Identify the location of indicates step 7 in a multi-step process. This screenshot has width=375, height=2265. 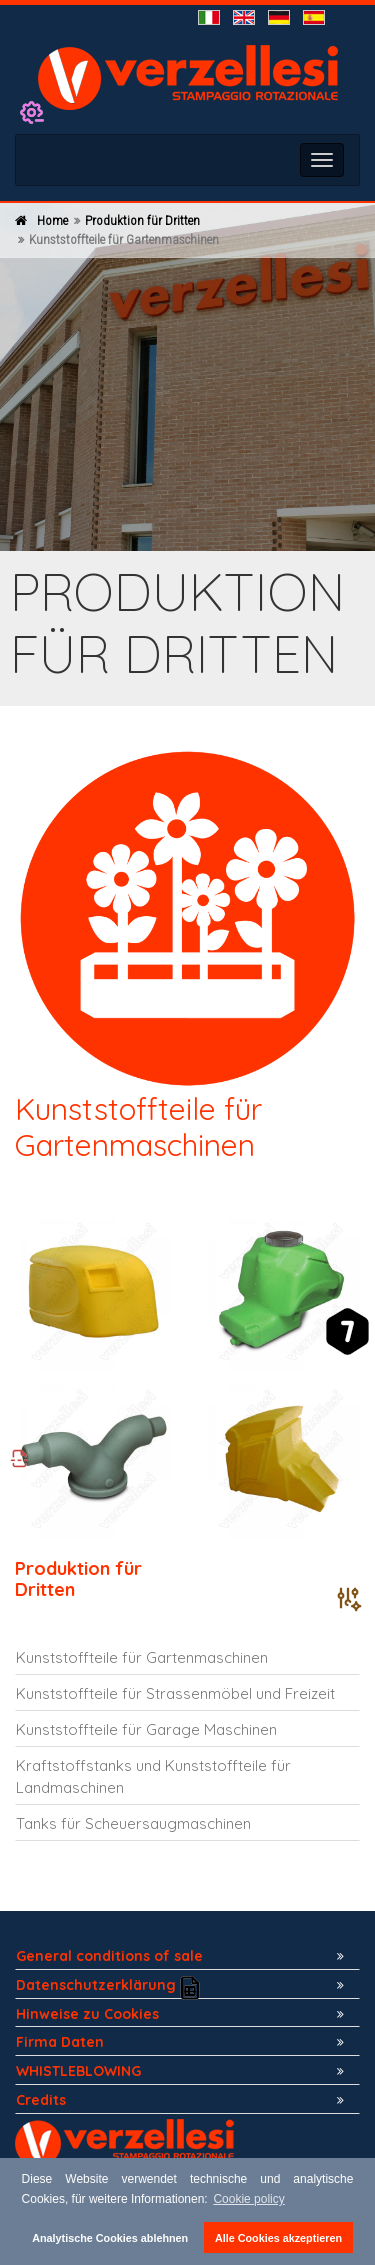
(347, 1331).